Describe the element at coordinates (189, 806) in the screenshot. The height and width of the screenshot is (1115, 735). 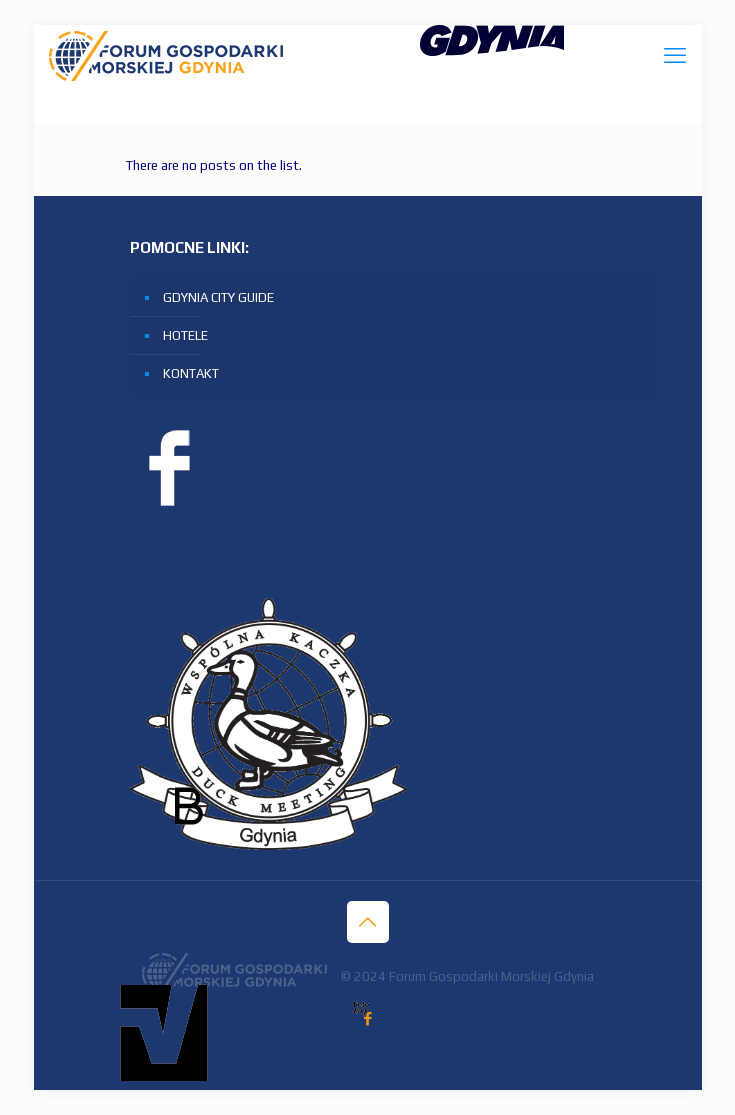
I see `apply bold formatting to selected text` at that location.